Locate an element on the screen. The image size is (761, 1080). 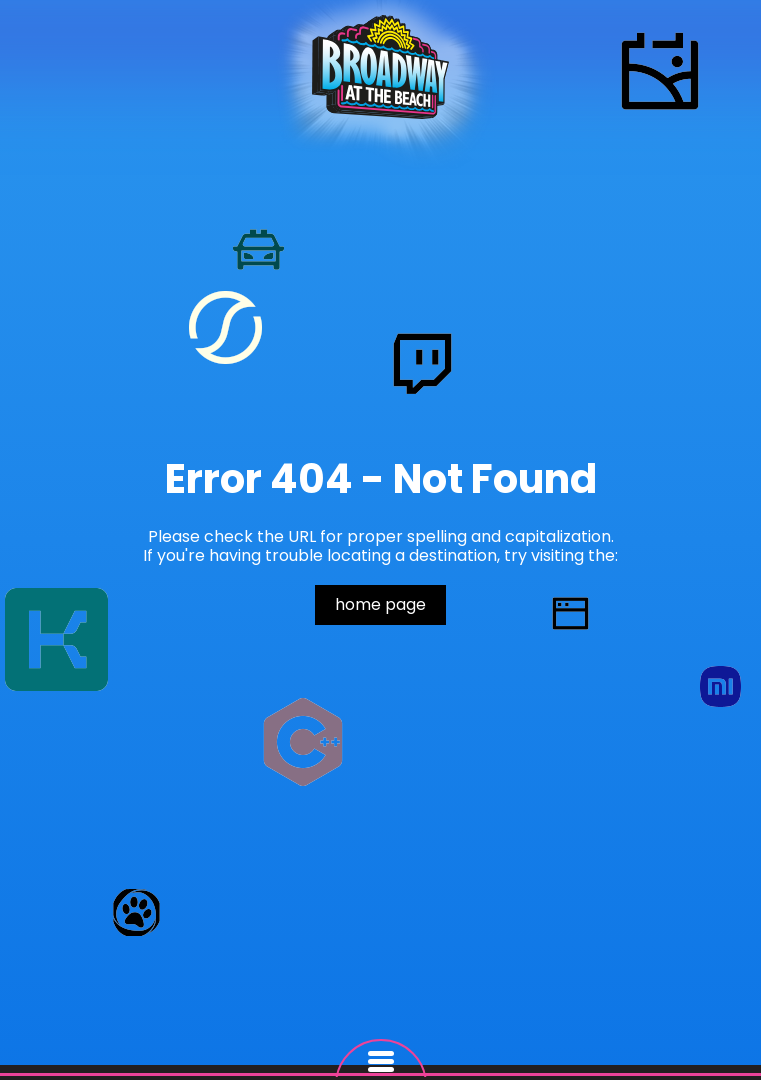
visit Furry Network social platform is located at coordinates (136, 912).